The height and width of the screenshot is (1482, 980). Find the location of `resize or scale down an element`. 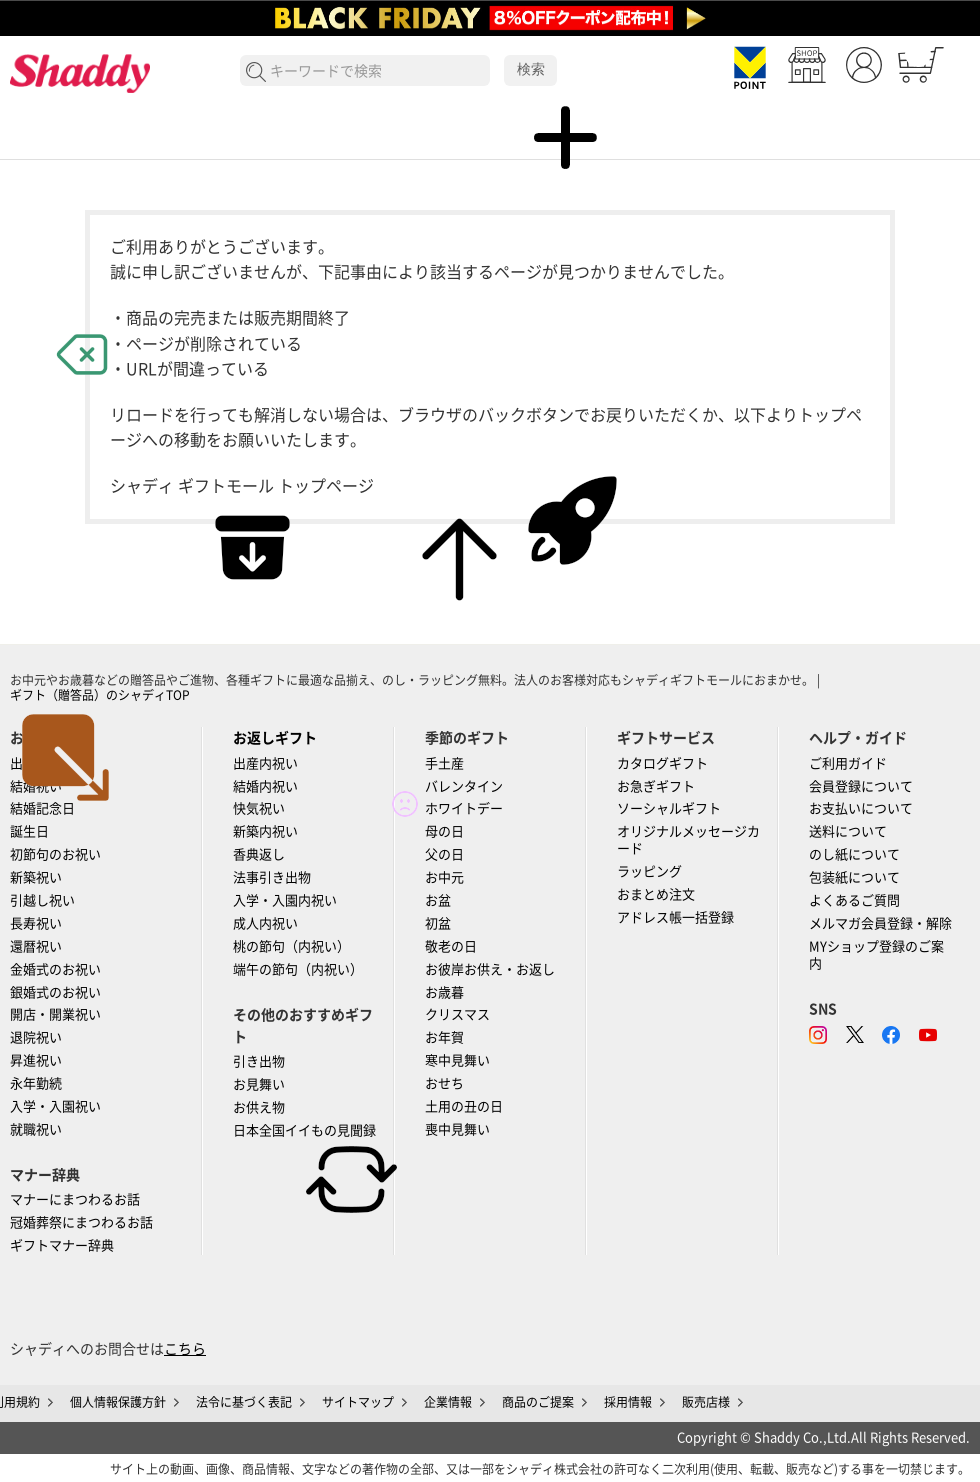

resize or scale down an element is located at coordinates (65, 757).